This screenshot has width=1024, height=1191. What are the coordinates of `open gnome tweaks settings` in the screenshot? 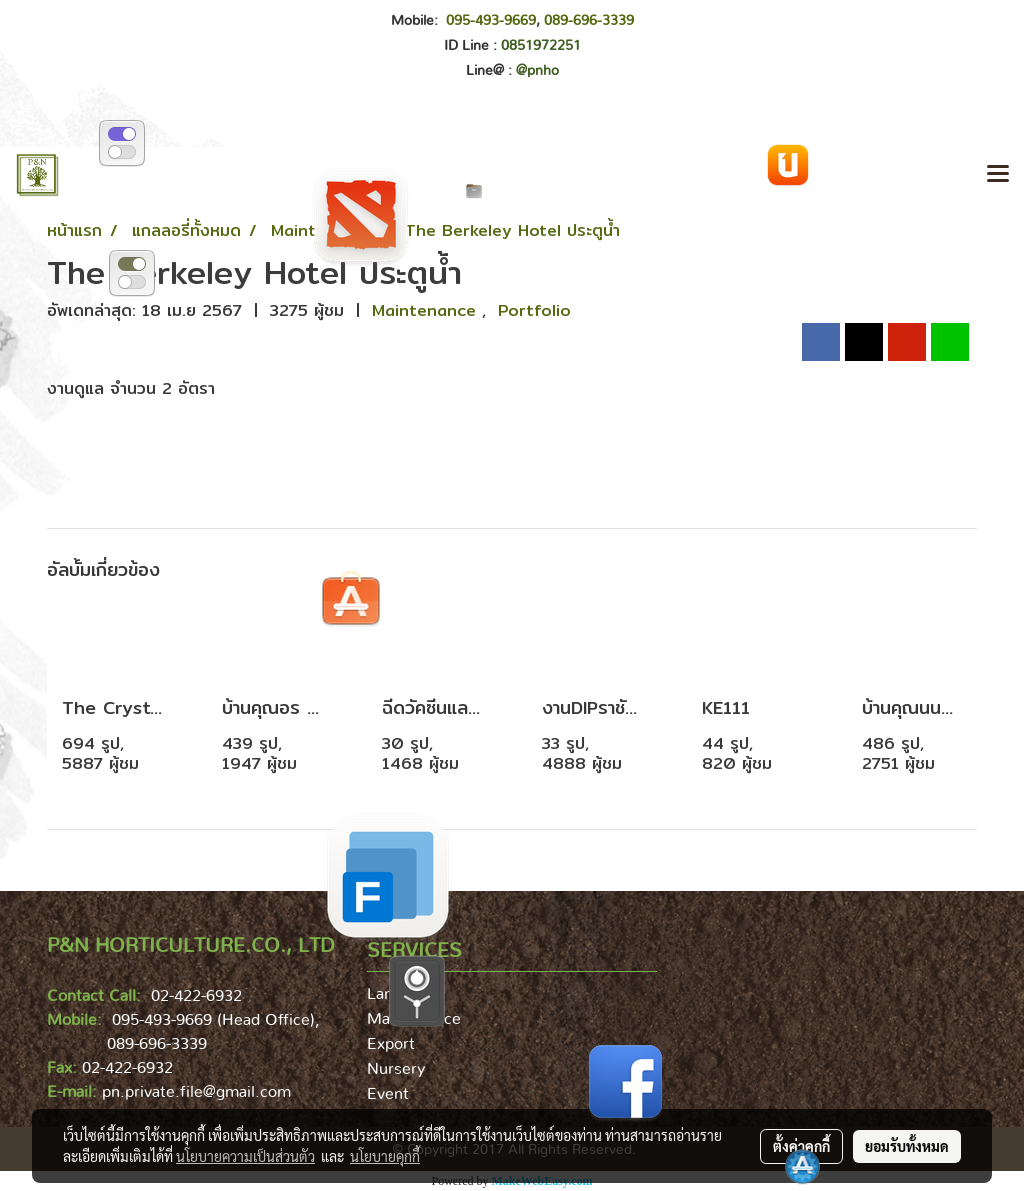 It's located at (122, 143).